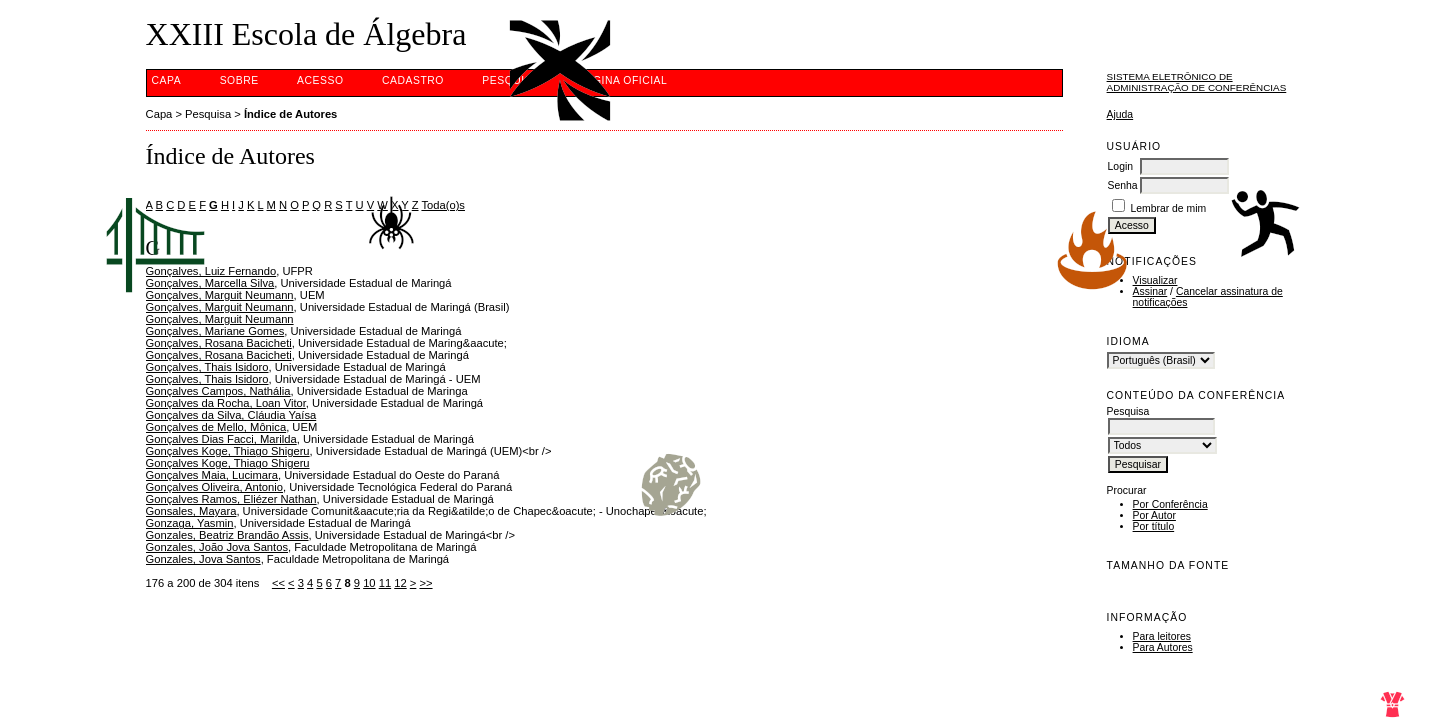  Describe the element at coordinates (391, 223) in the screenshot. I see `indicates a spooky or halloween-themed game element` at that location.